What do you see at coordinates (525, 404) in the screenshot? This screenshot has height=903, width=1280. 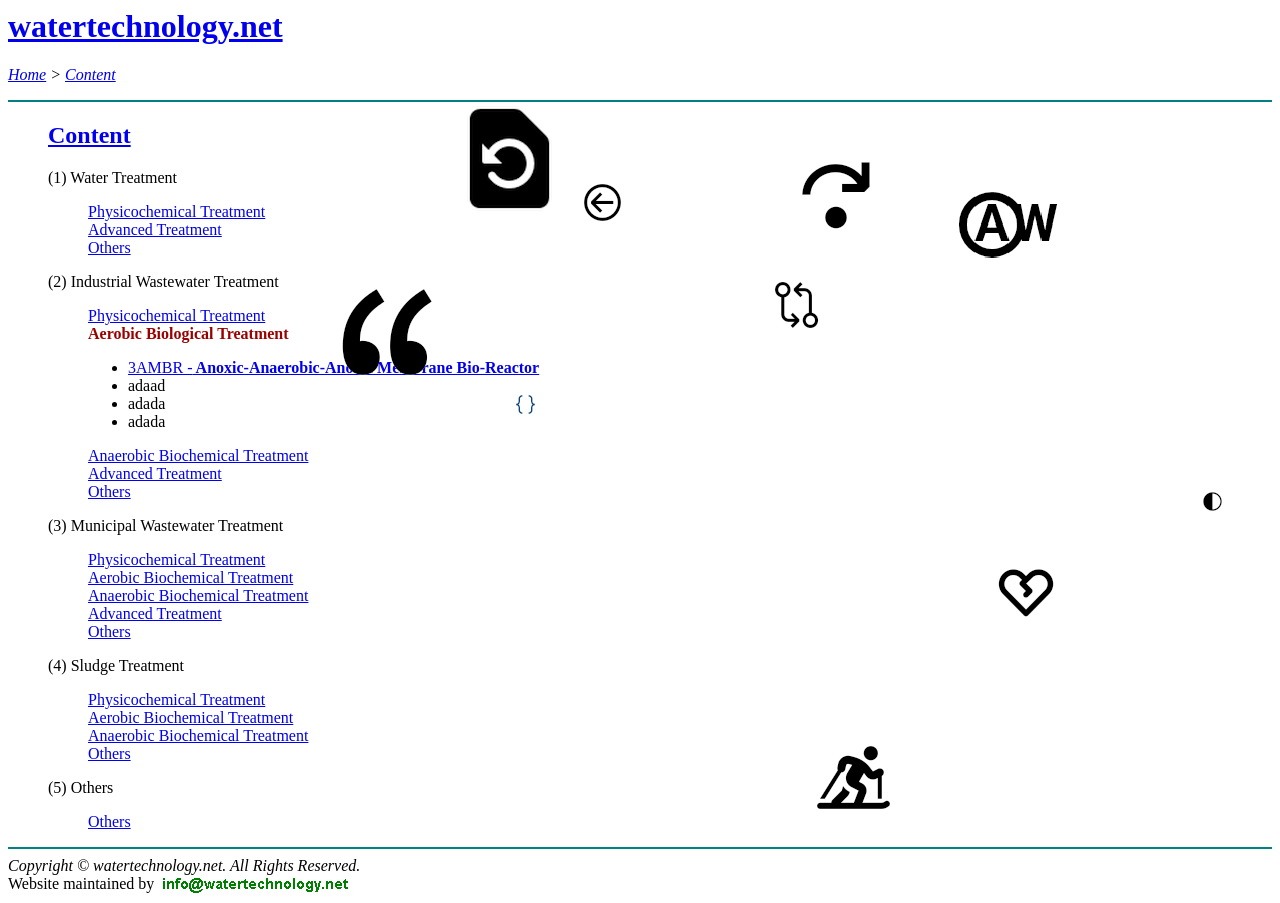 I see `indicates a namespace or module in code` at bounding box center [525, 404].